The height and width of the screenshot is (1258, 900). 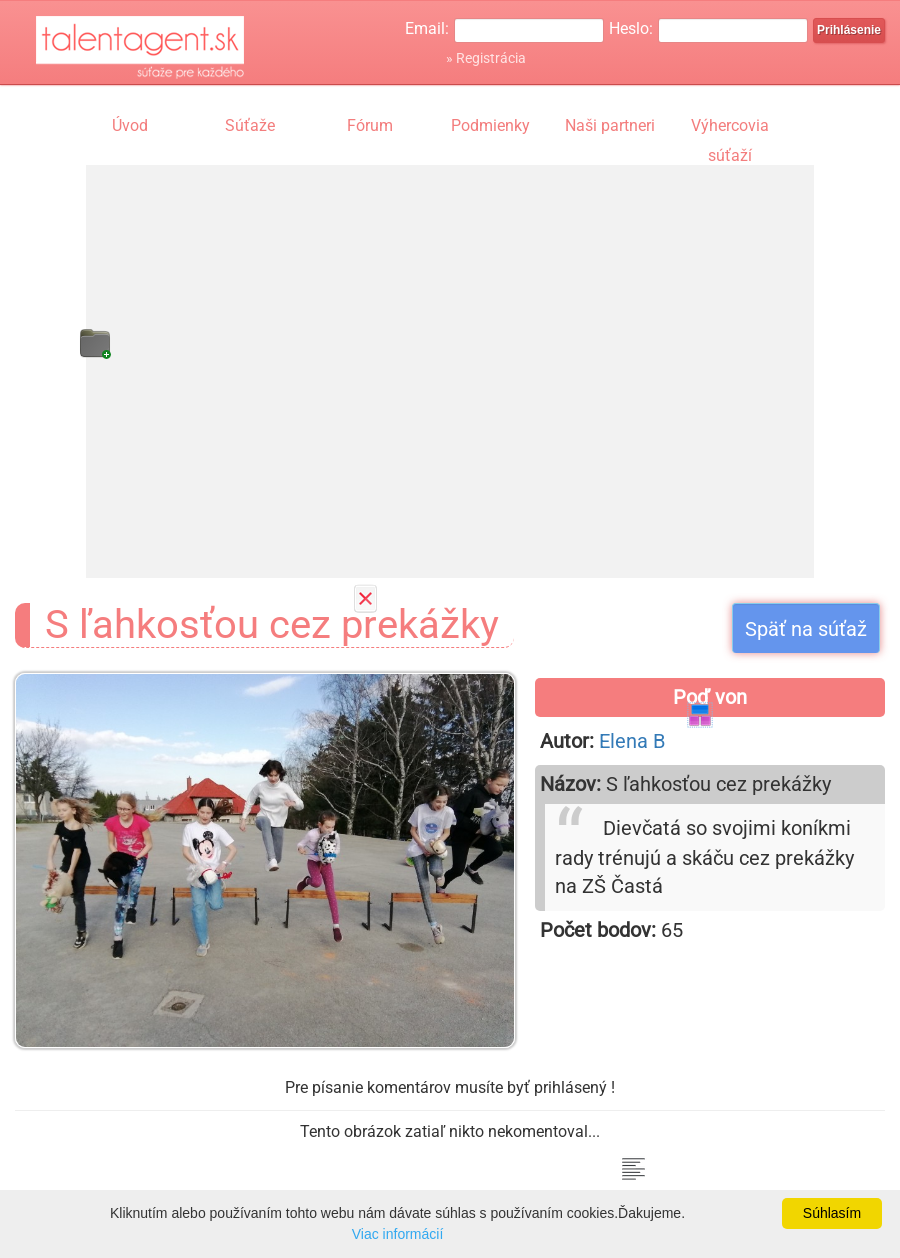 What do you see at coordinates (633, 1169) in the screenshot?
I see `align text to the left margin` at bounding box center [633, 1169].